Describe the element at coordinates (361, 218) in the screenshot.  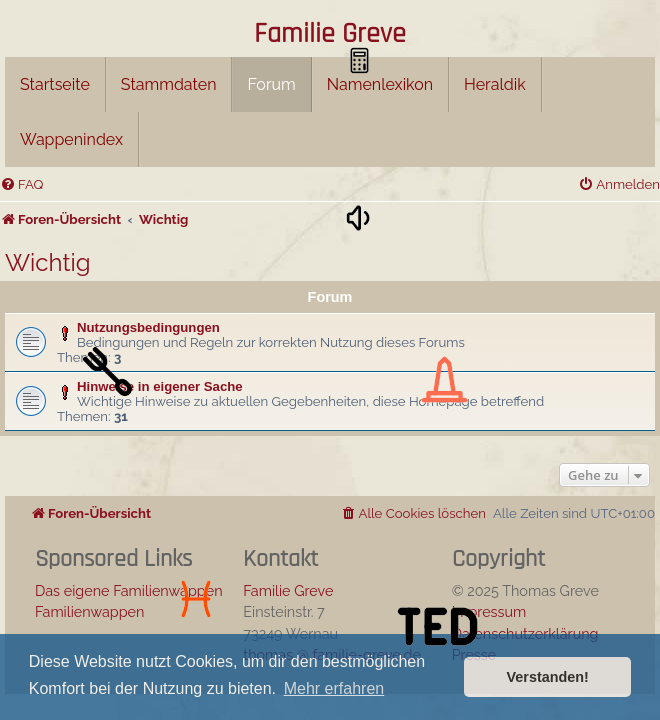
I see `adjust audio volume level` at that location.